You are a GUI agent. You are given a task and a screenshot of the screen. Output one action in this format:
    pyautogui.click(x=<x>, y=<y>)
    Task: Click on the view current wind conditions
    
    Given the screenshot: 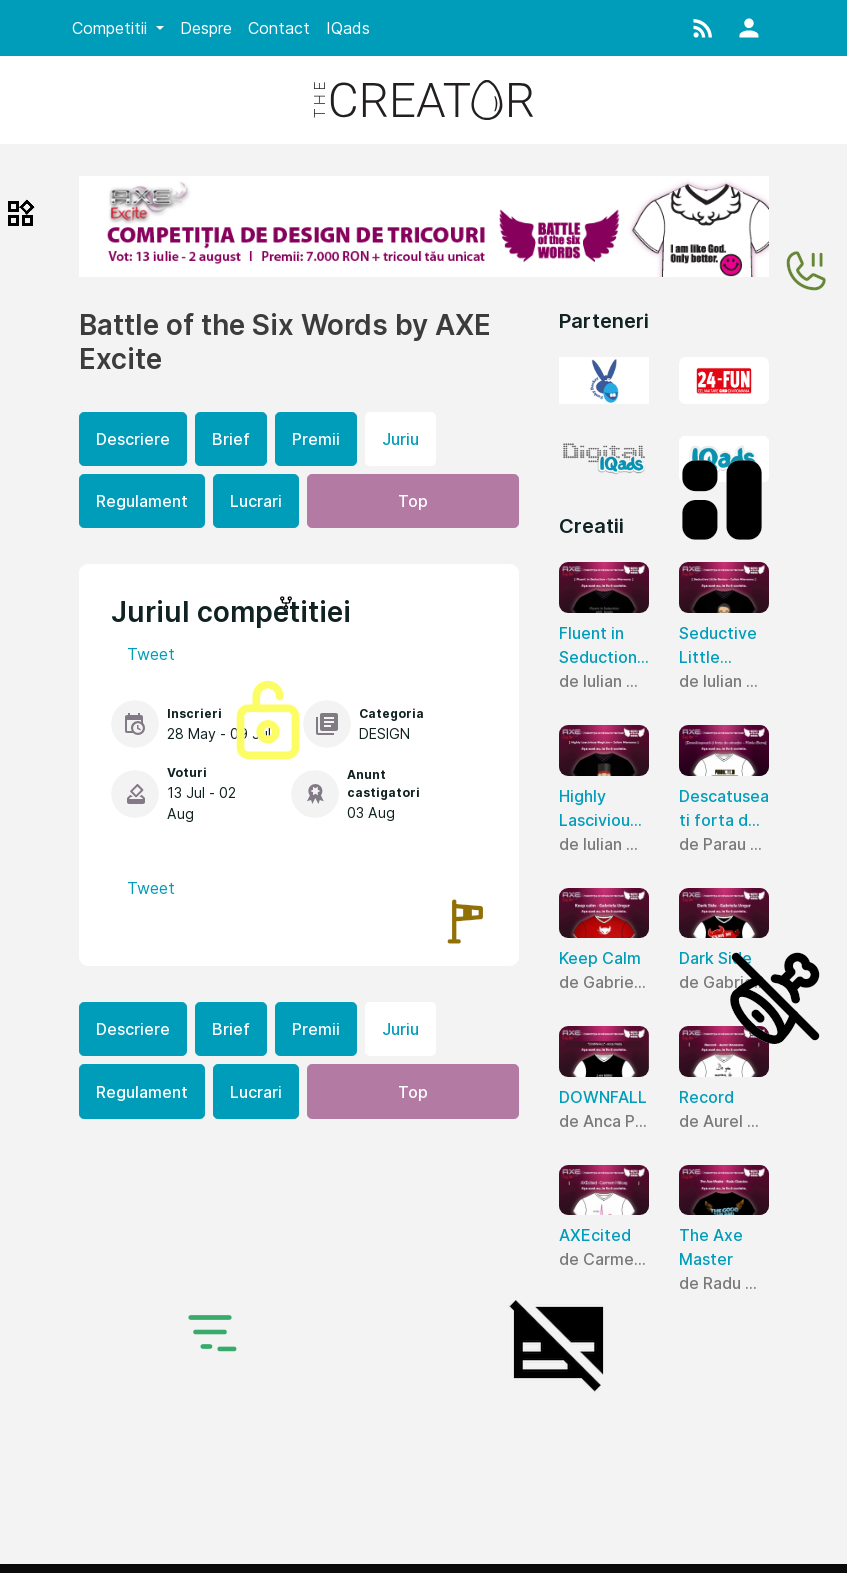 What is the action you would take?
    pyautogui.click(x=467, y=921)
    